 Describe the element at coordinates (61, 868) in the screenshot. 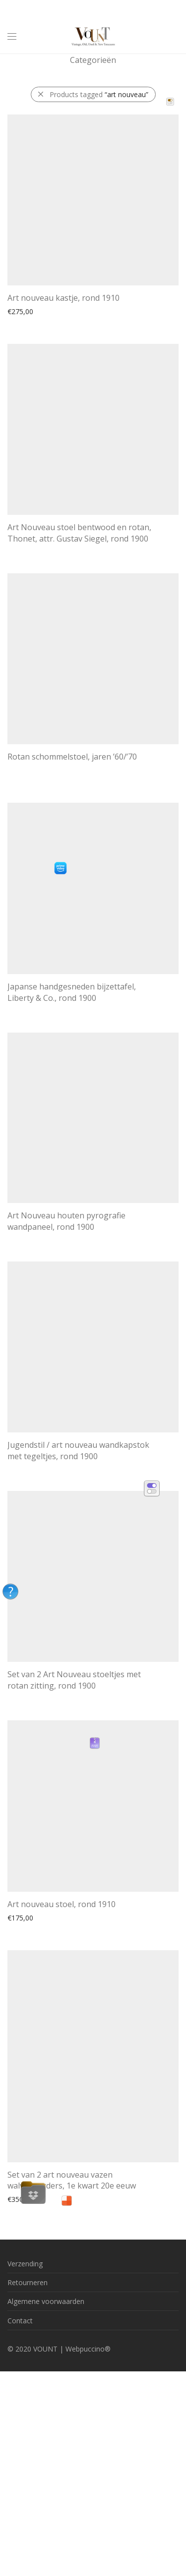

I see `open Amazon Prime Video app` at that location.